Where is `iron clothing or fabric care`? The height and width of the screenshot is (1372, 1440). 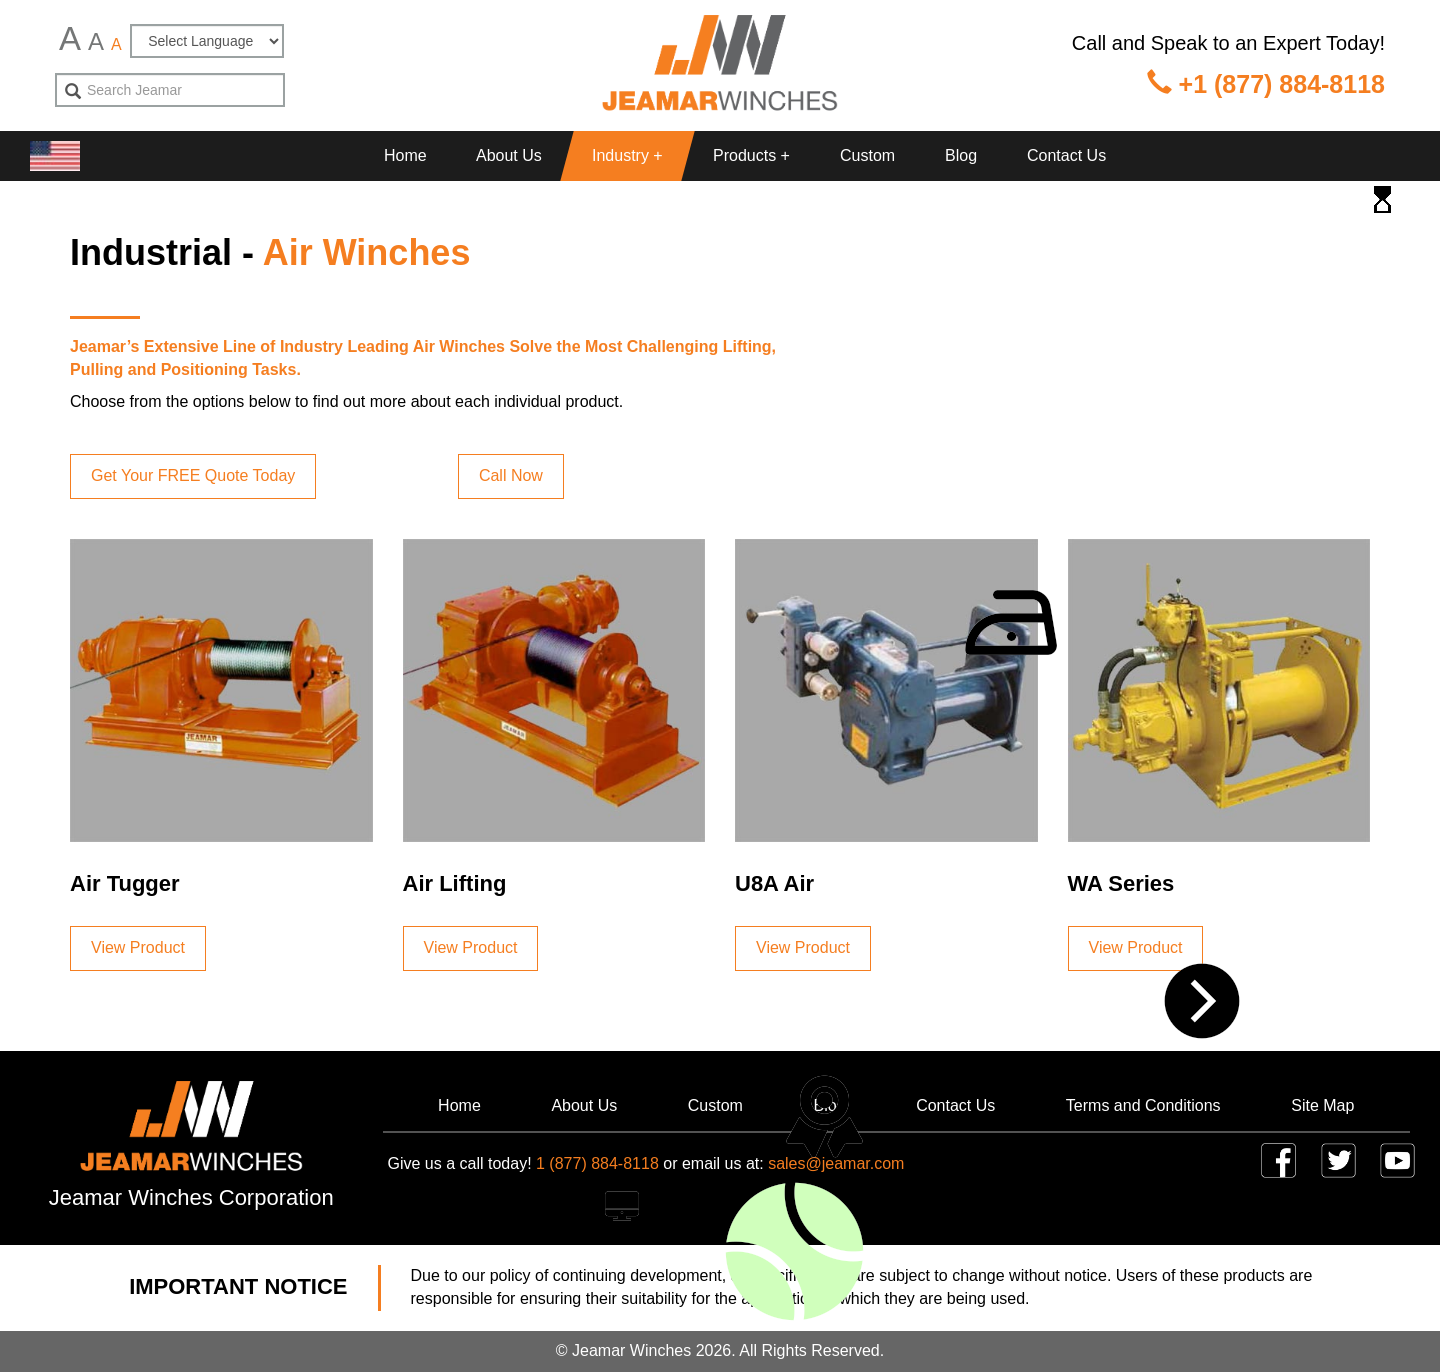 iron clothing or fabric care is located at coordinates (1011, 622).